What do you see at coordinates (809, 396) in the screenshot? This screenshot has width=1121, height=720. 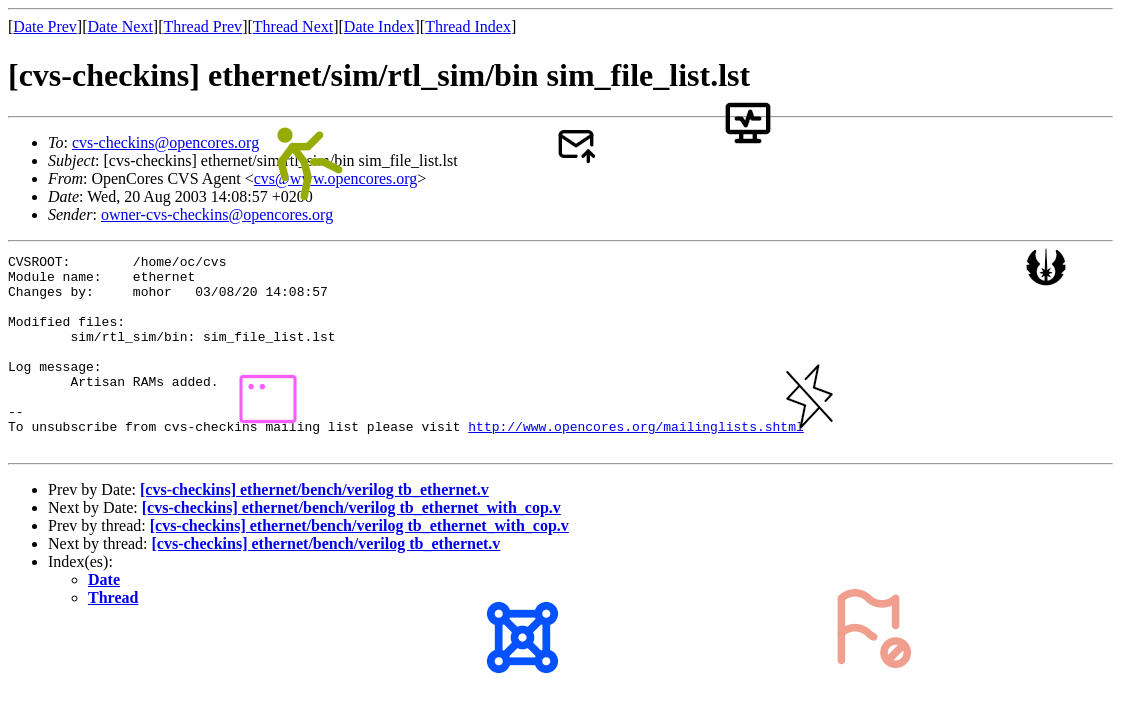 I see `disable flash or lightning mode` at bounding box center [809, 396].